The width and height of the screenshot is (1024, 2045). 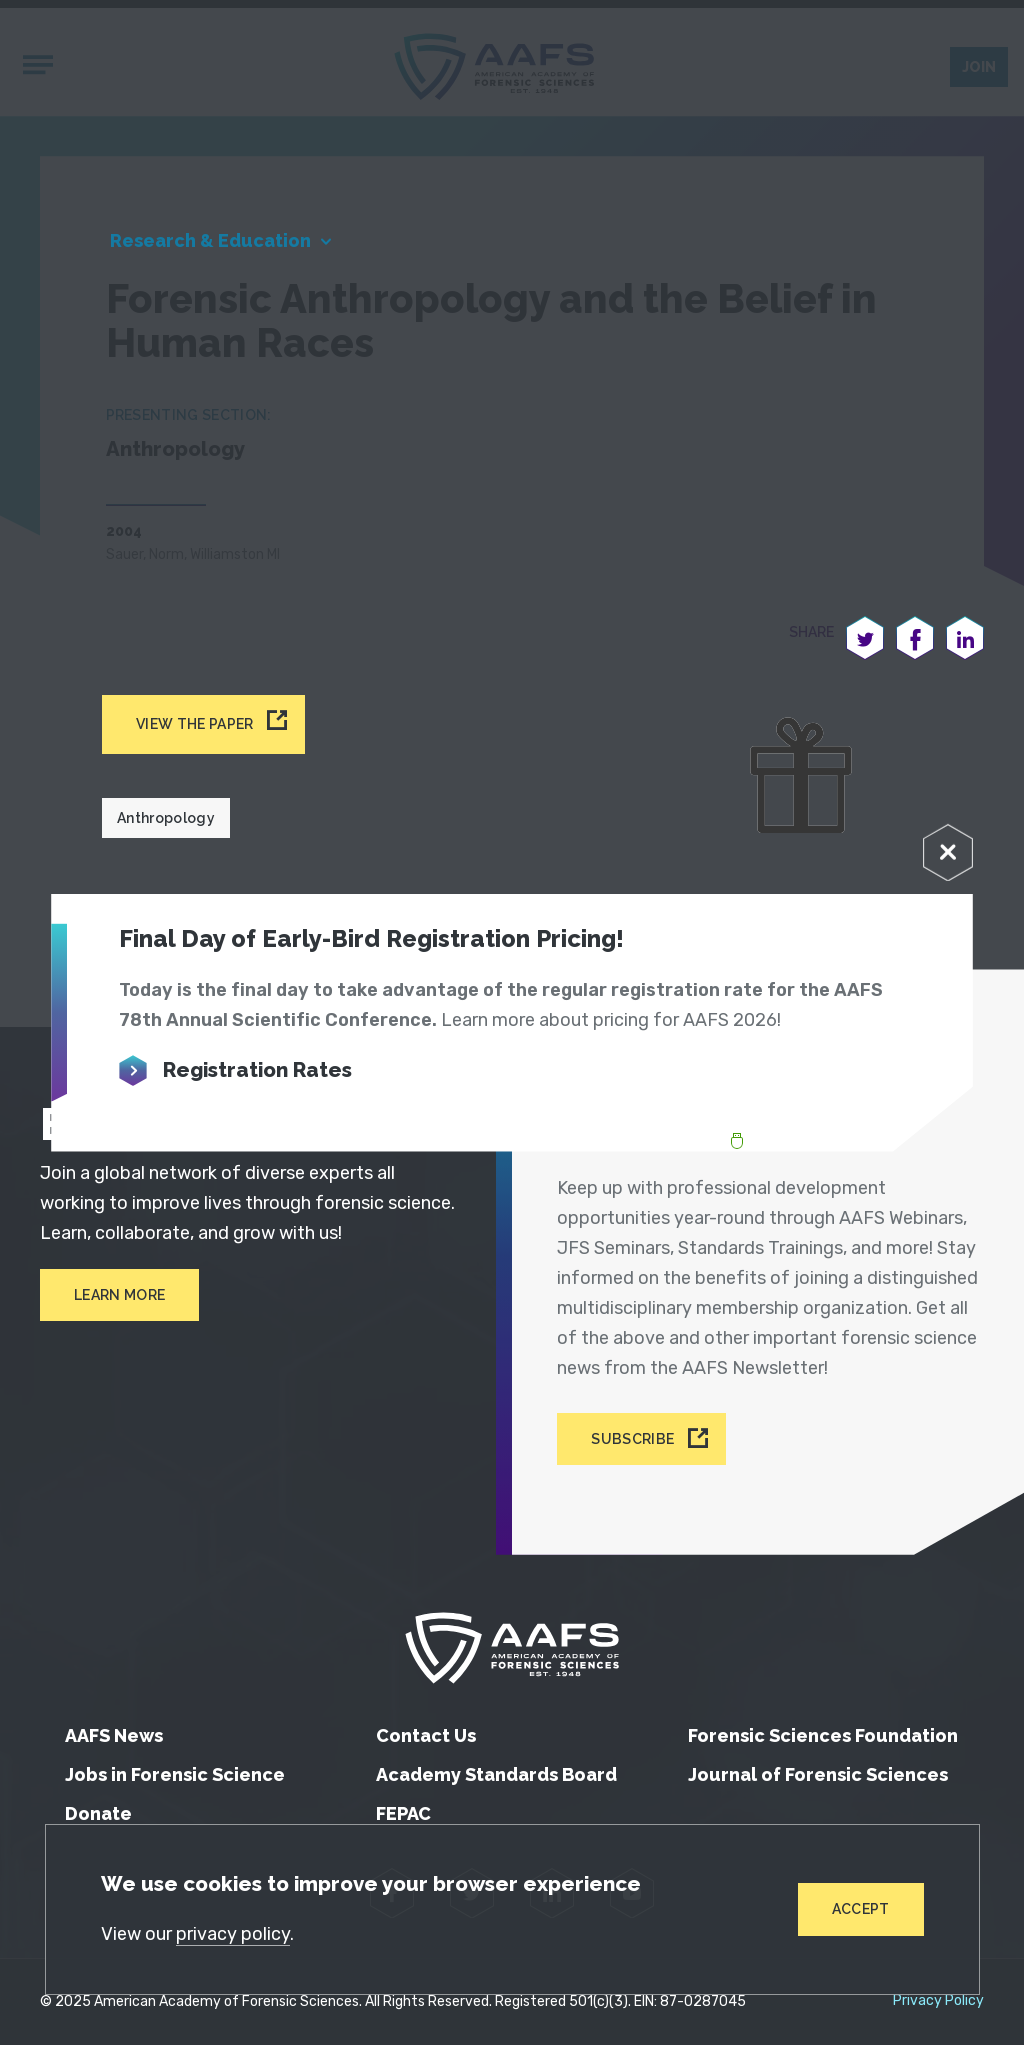 I want to click on access removable media settings, so click(x=737, y=1141).